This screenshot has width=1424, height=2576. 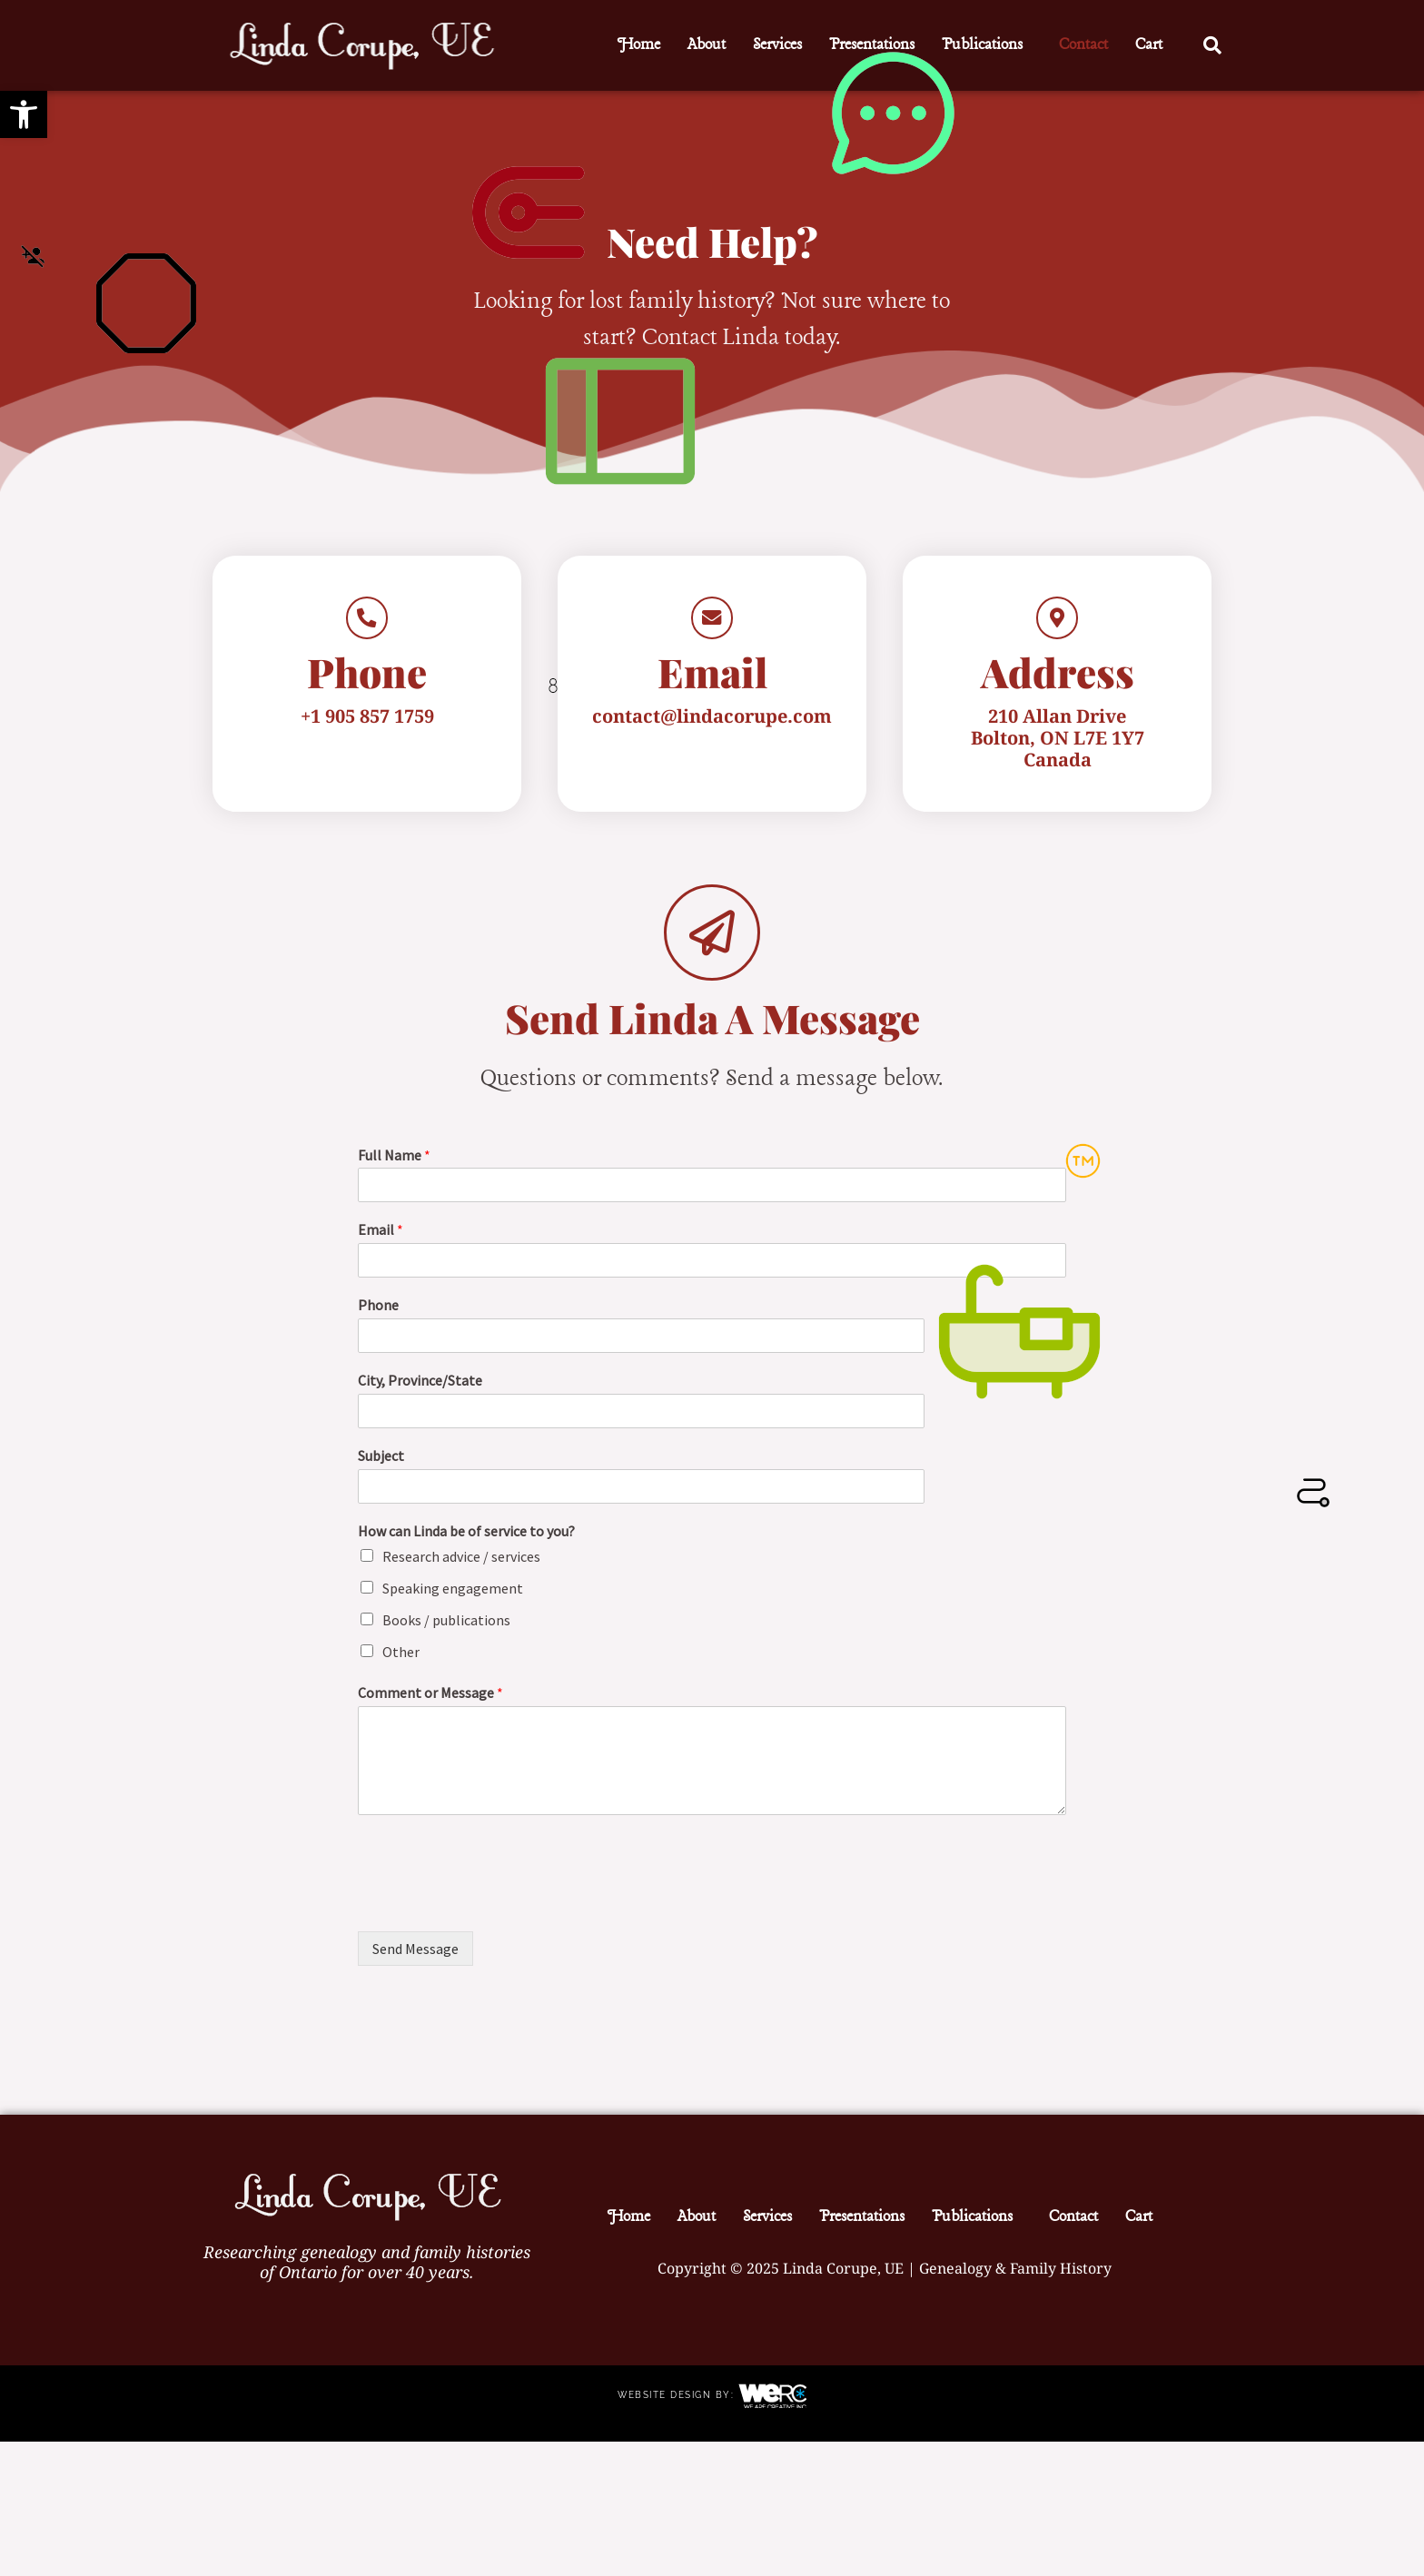 What do you see at coordinates (620, 421) in the screenshot?
I see `toggle sidebar panel visibility` at bounding box center [620, 421].